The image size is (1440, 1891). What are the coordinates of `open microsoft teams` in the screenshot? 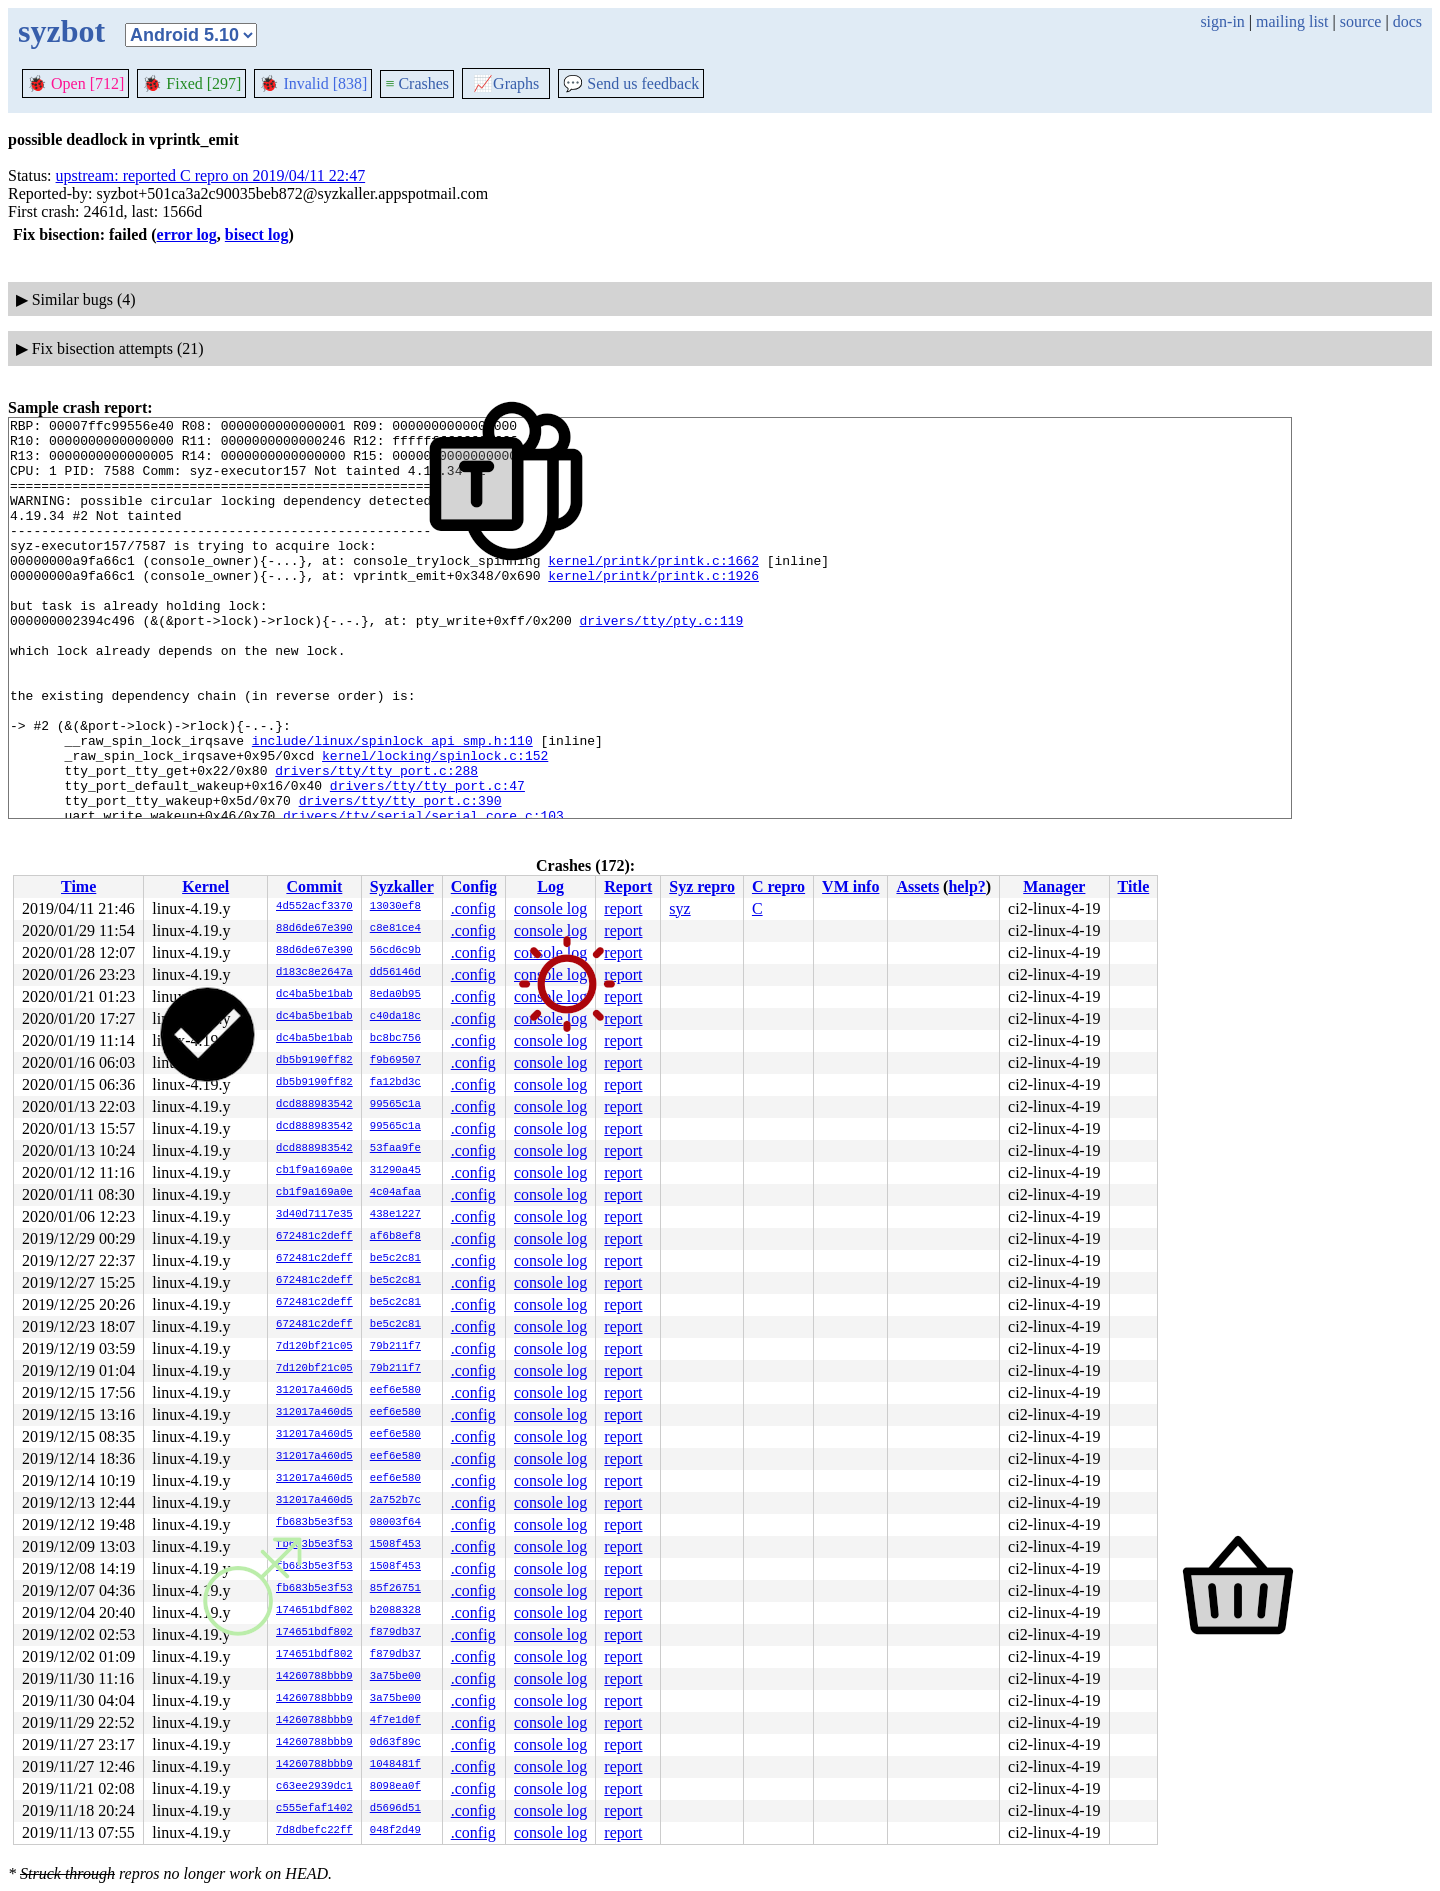 It's located at (506, 484).